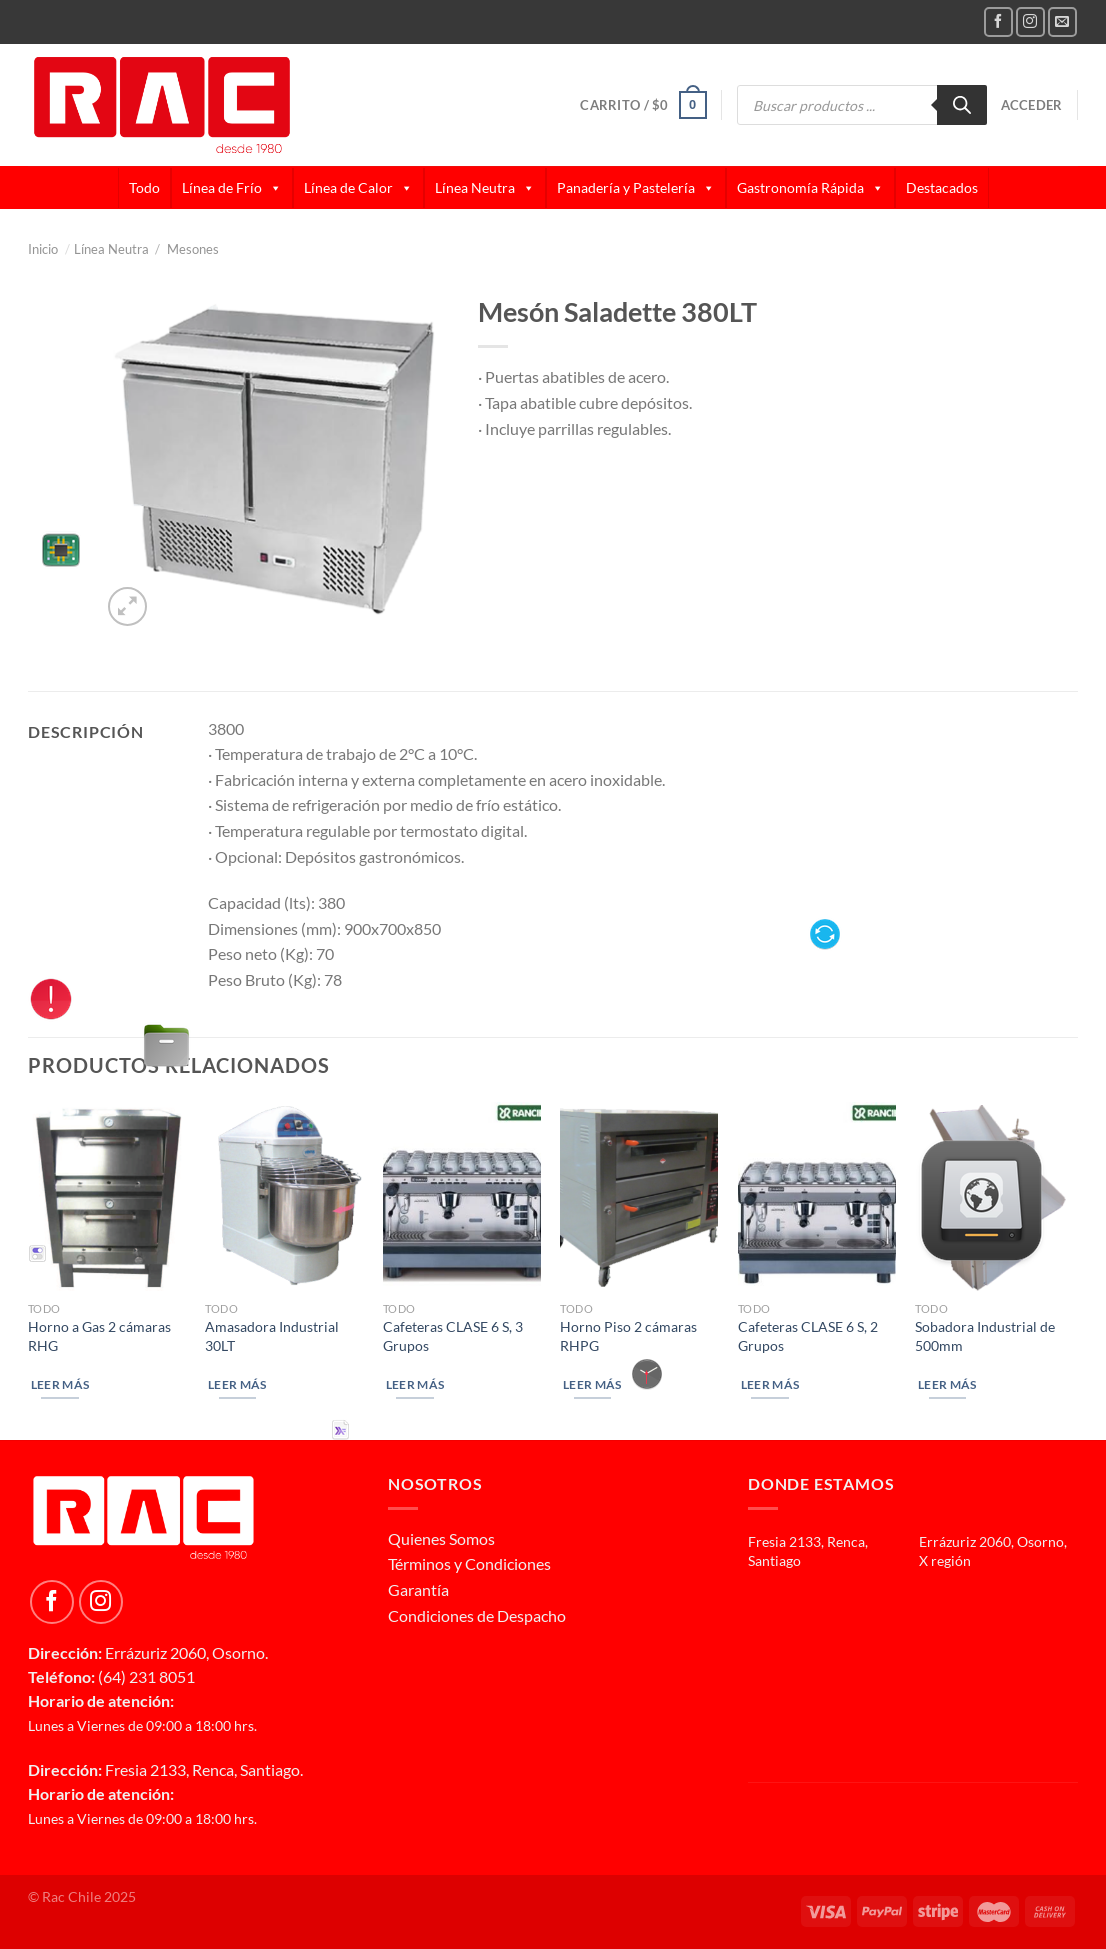 The height and width of the screenshot is (1949, 1106). I want to click on dropbox is currently syncing files, so click(825, 934).